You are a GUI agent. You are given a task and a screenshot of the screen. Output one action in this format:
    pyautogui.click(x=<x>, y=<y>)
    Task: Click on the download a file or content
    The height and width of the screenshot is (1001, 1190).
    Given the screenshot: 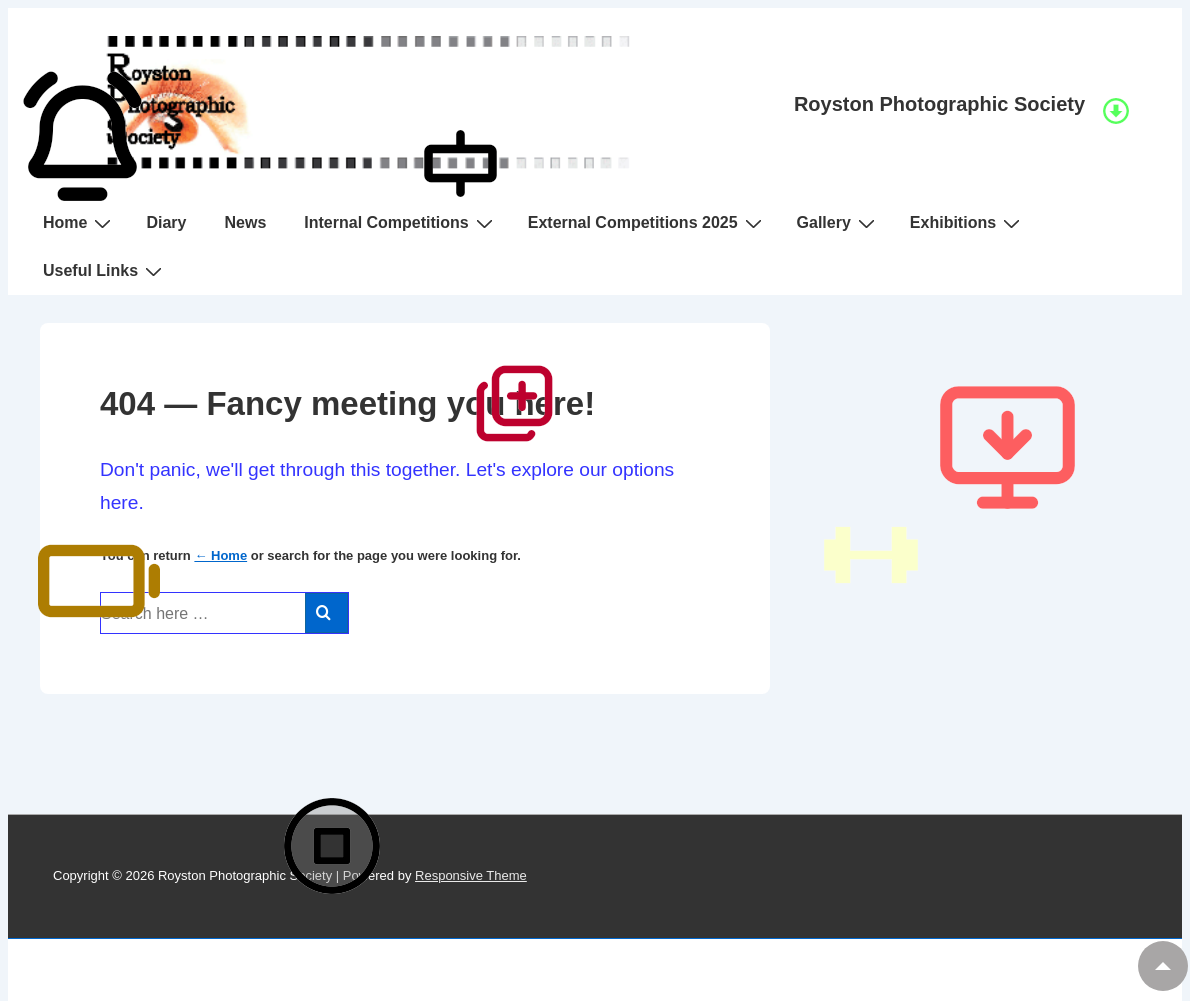 What is the action you would take?
    pyautogui.click(x=1116, y=111)
    